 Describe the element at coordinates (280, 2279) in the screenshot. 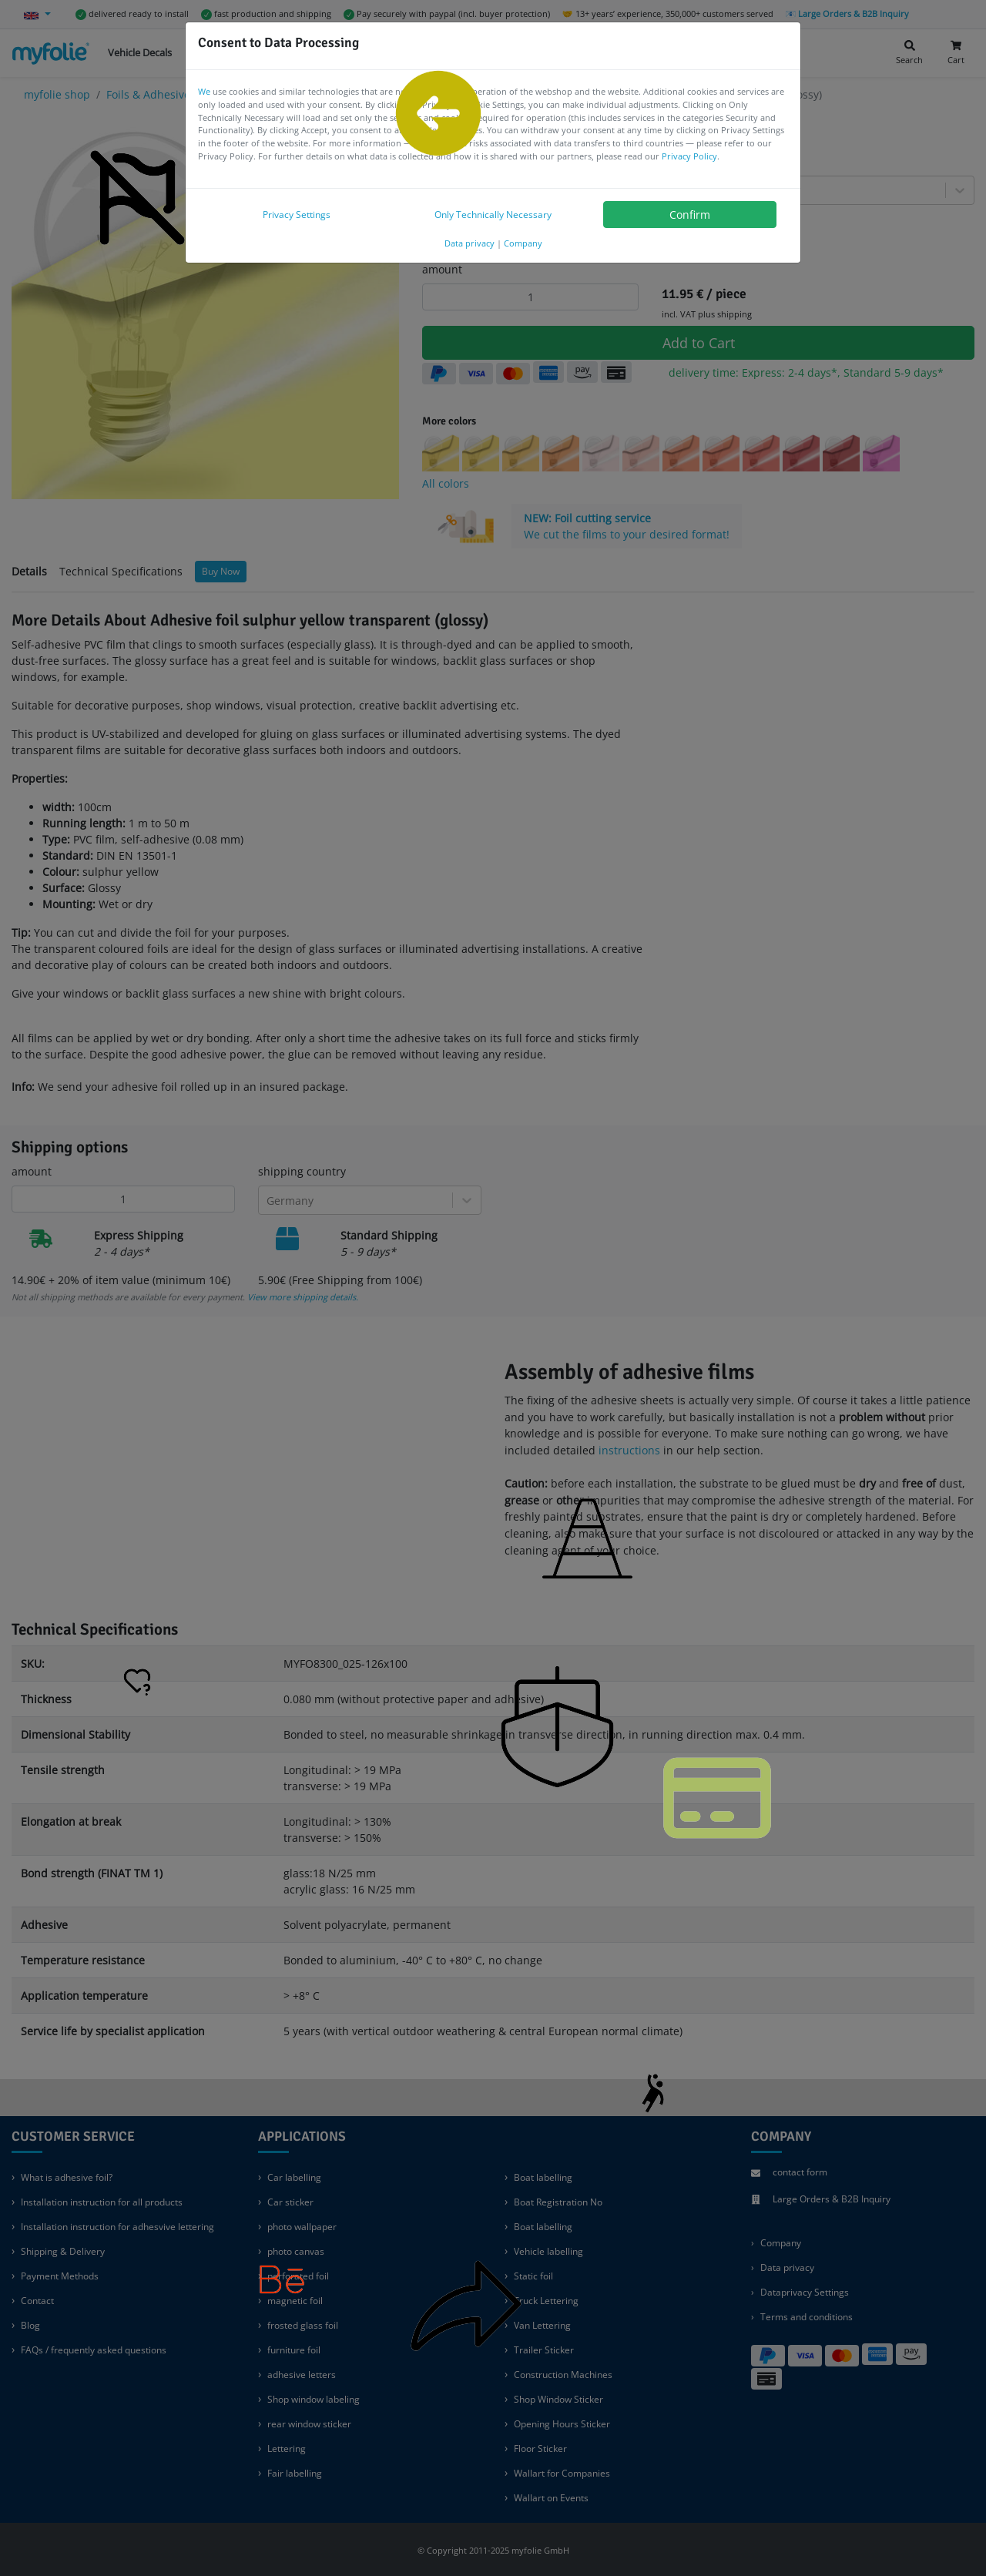

I see `view behance portfolio` at that location.